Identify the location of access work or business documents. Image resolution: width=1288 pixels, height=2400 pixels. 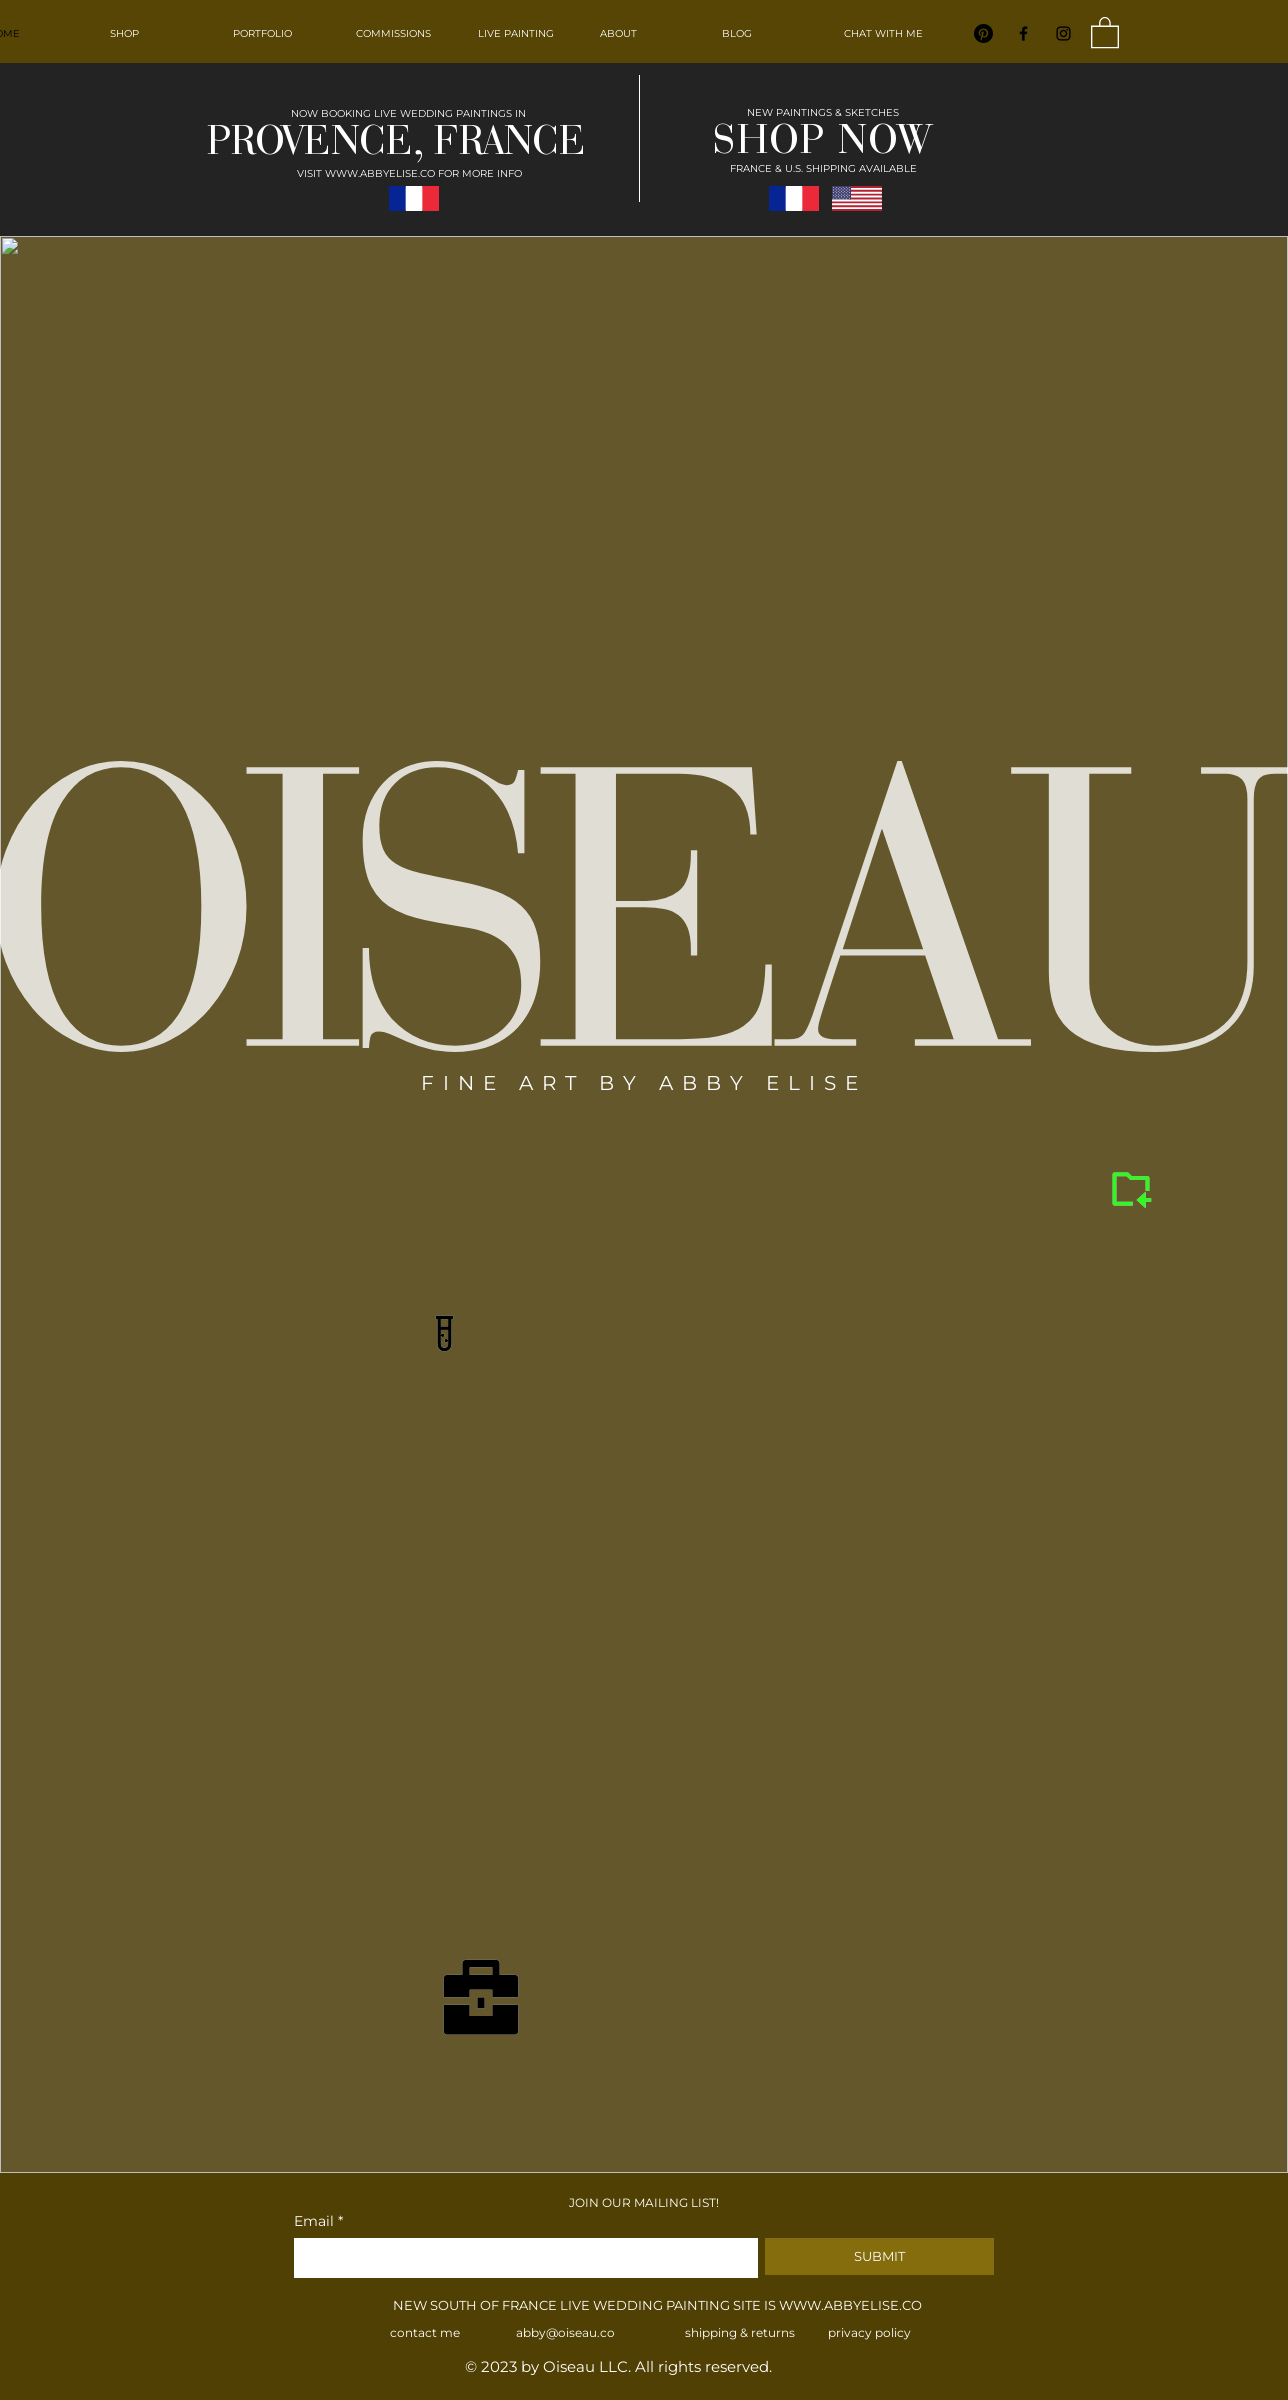
(481, 2001).